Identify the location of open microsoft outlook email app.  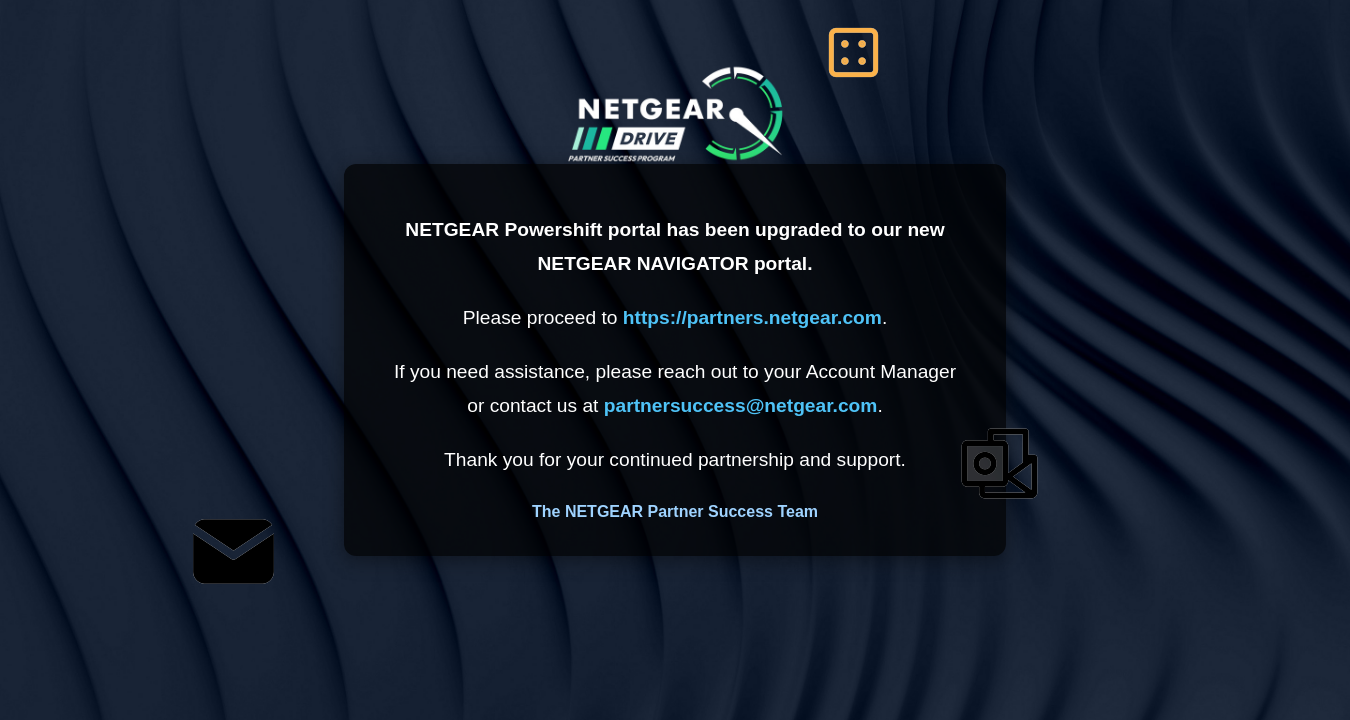
(999, 463).